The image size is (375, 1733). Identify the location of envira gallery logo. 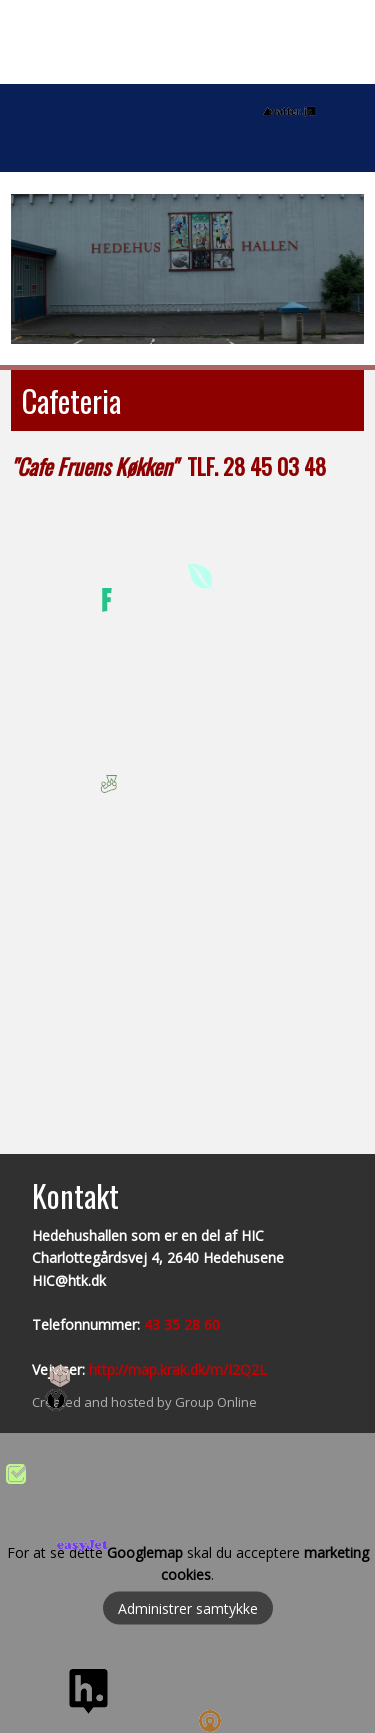
(202, 578).